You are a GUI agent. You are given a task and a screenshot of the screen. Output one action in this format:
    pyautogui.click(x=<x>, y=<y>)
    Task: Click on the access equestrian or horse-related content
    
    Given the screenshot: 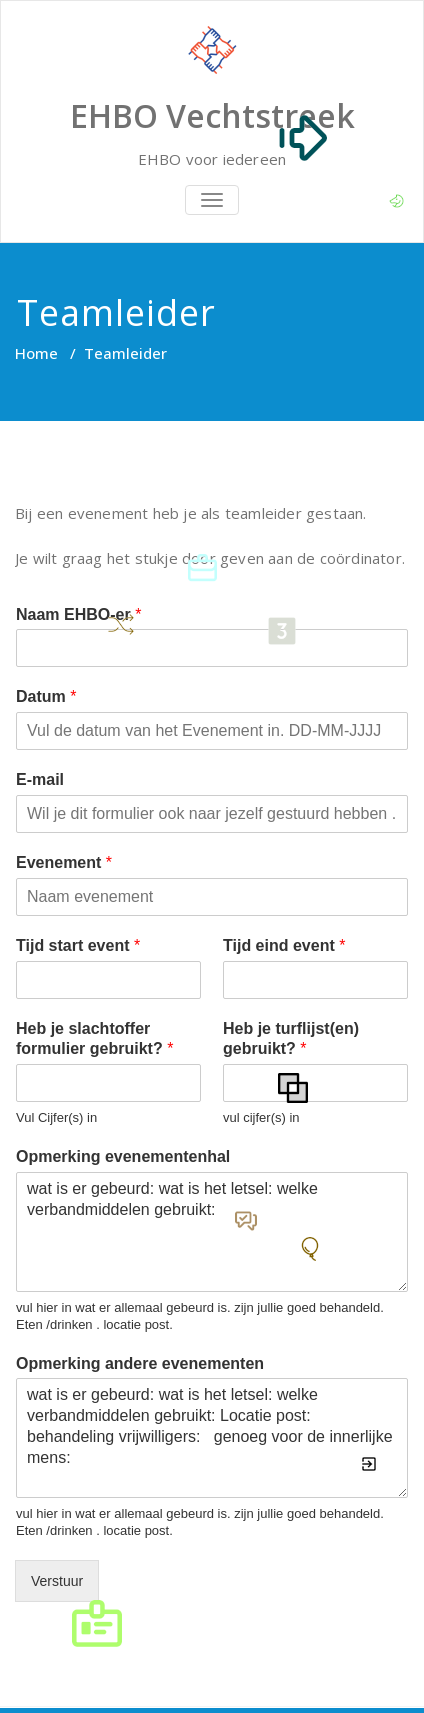 What is the action you would take?
    pyautogui.click(x=397, y=201)
    